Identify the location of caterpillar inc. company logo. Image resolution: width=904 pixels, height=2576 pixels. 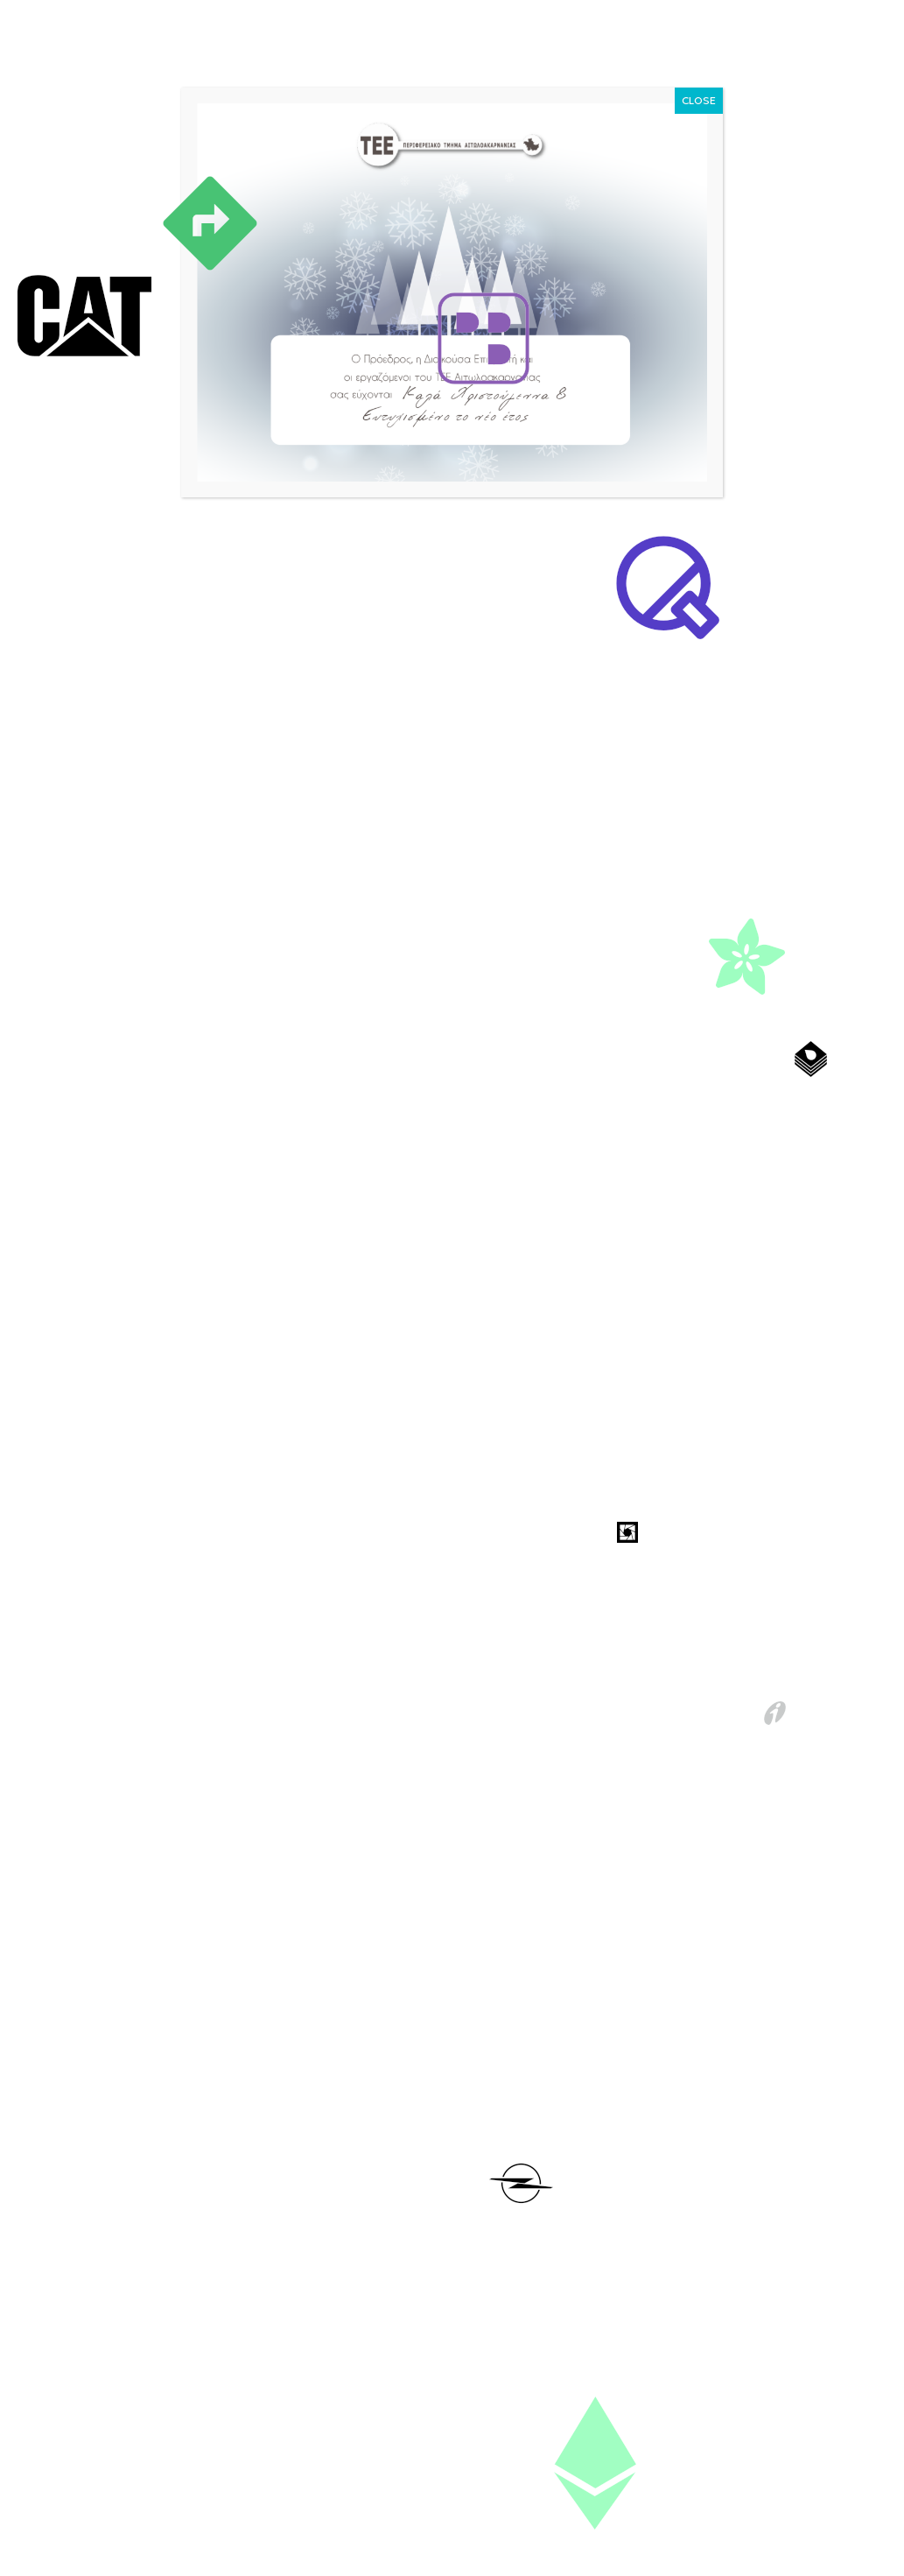
(84, 315).